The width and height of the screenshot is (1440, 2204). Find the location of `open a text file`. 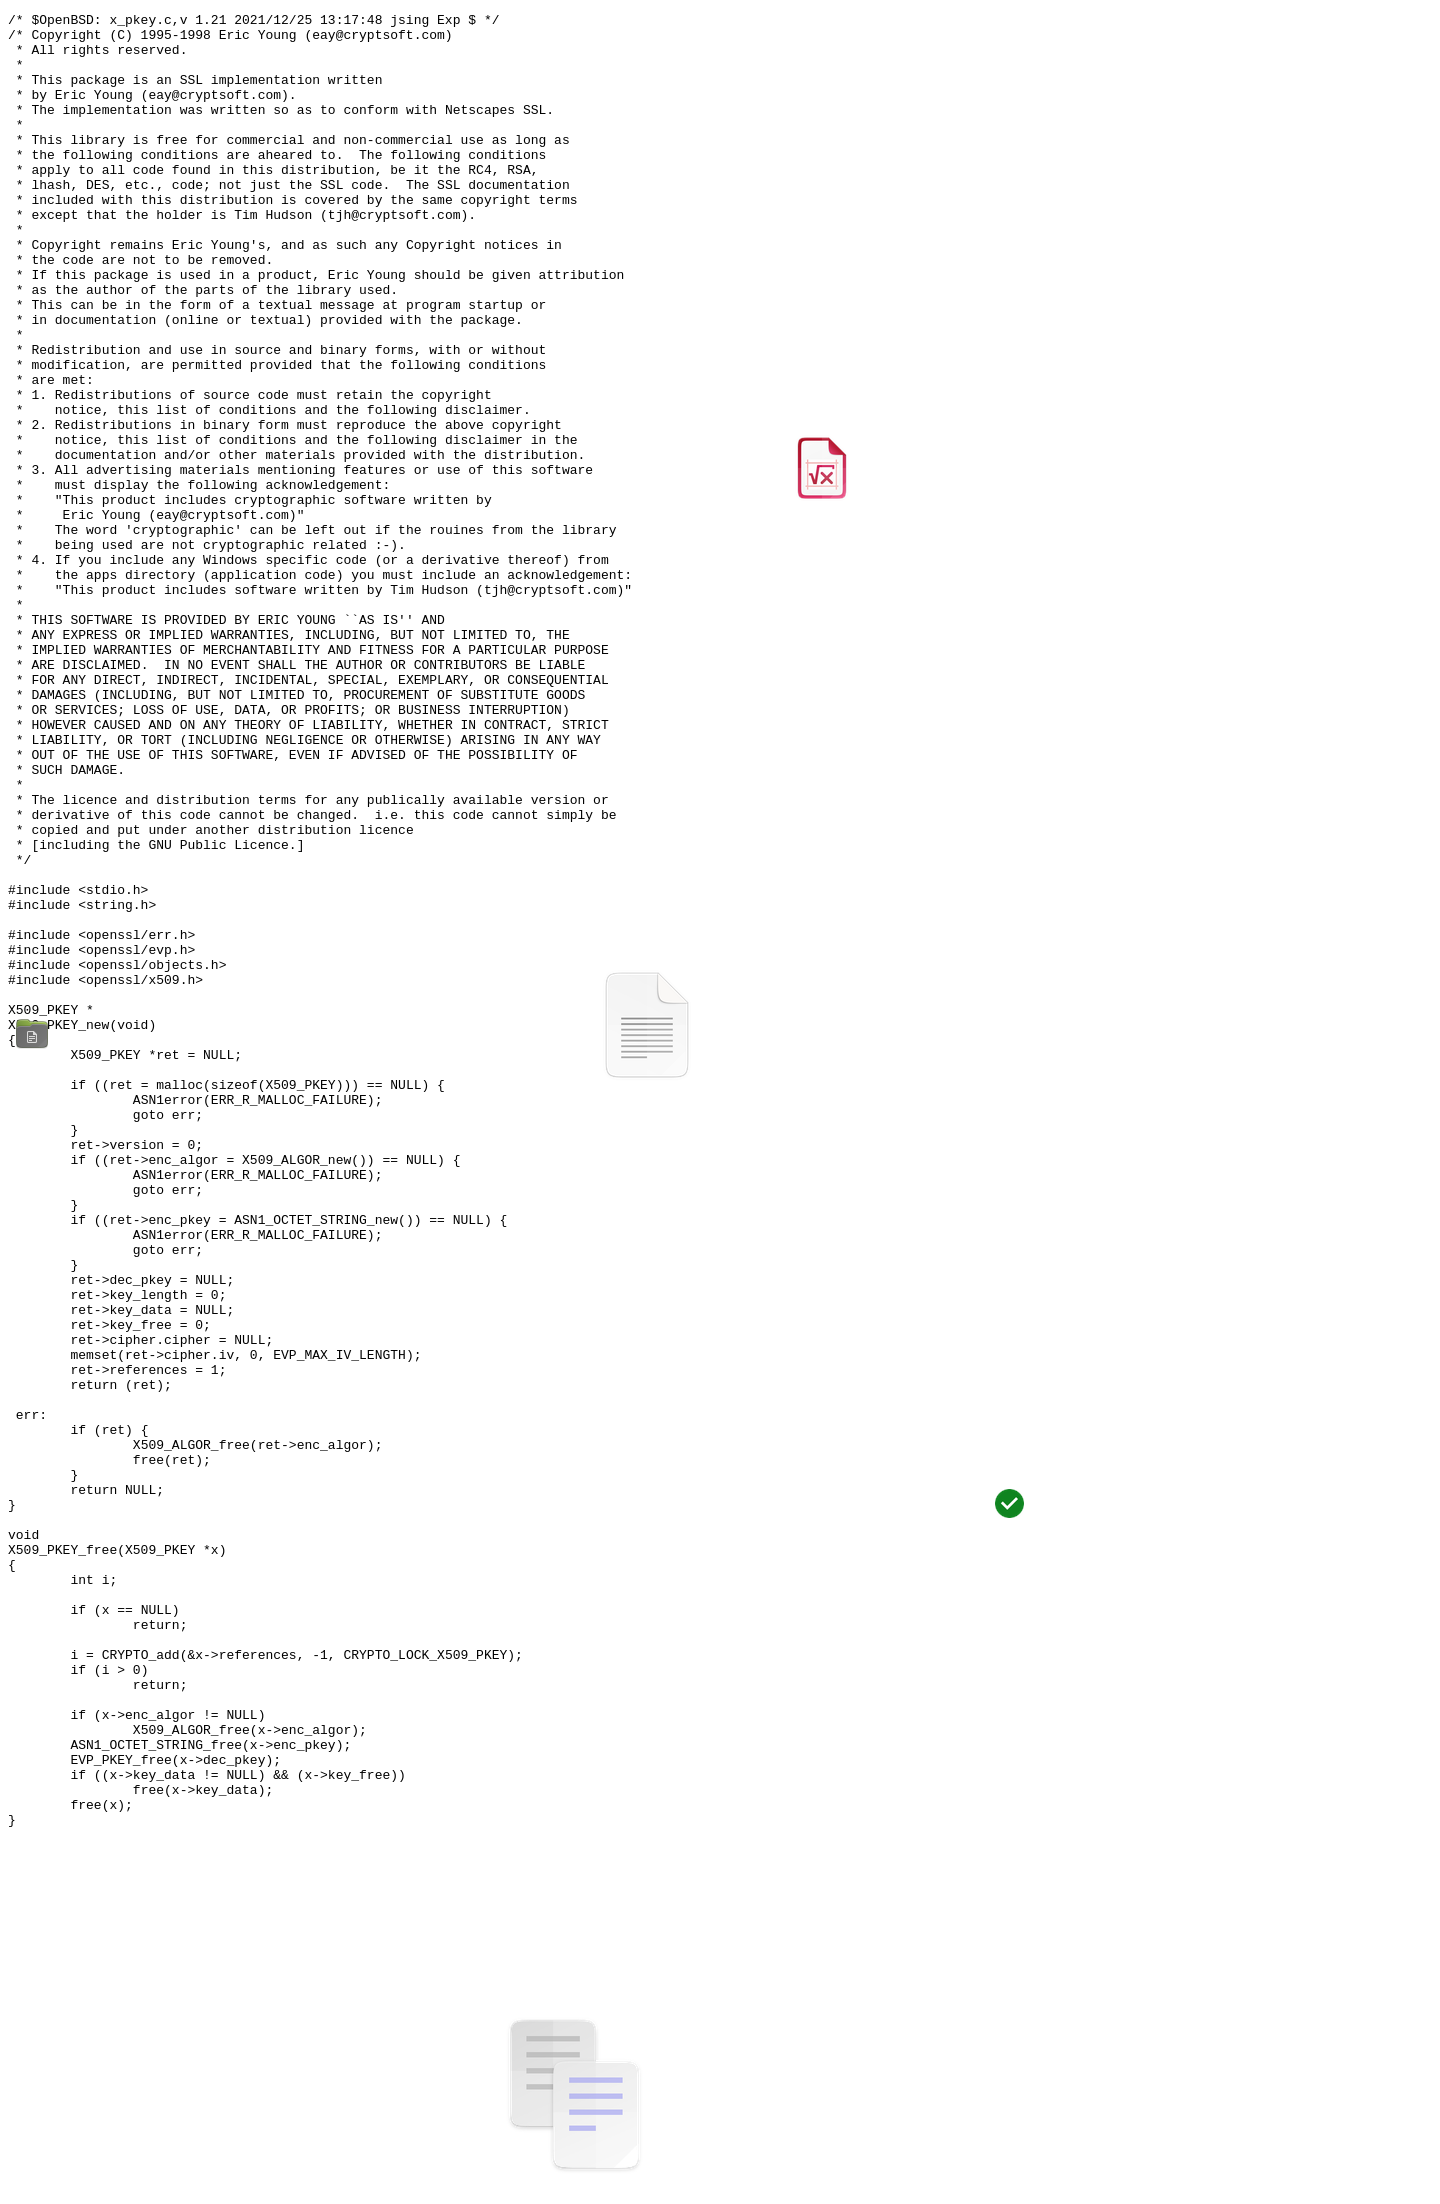

open a text file is located at coordinates (647, 1025).